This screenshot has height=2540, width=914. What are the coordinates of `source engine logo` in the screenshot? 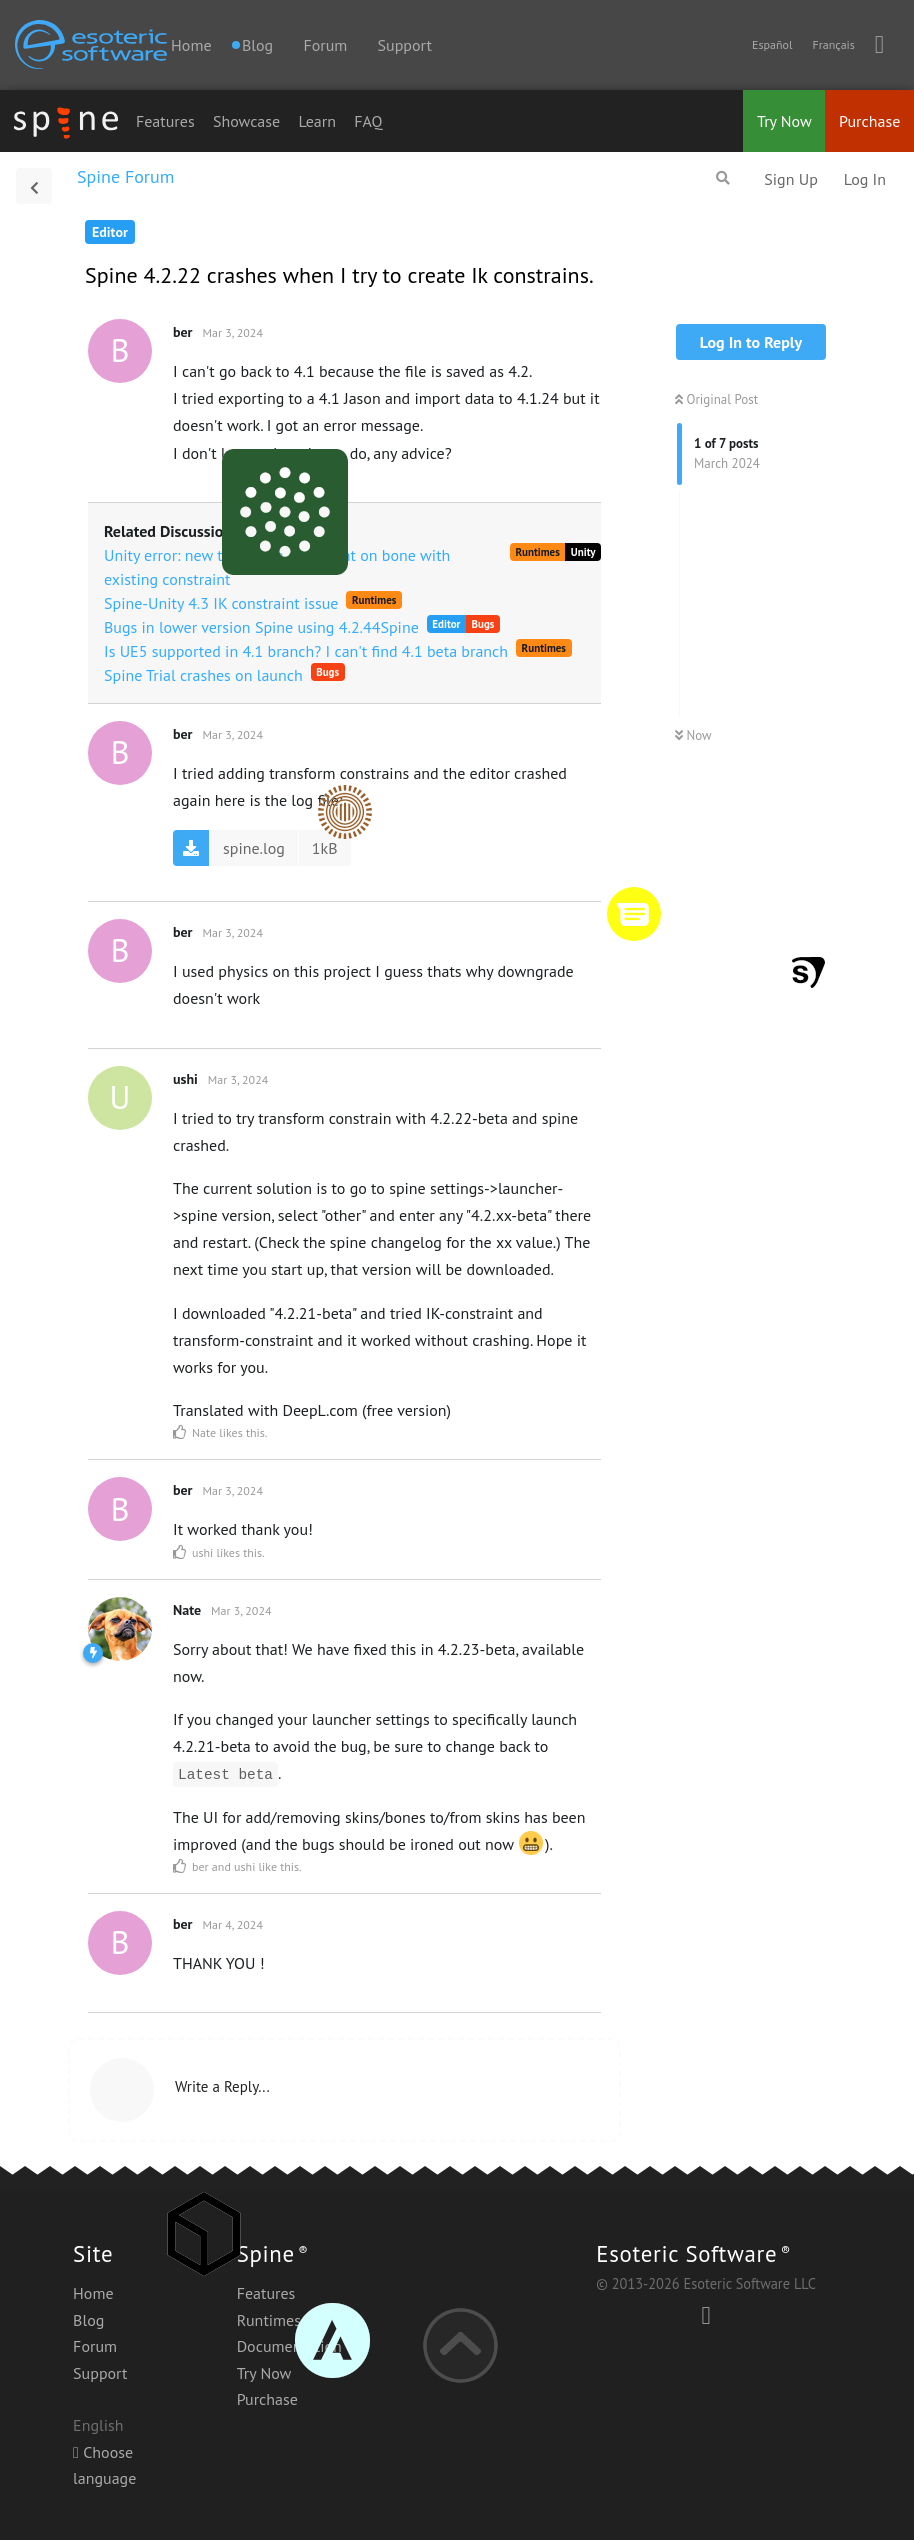 It's located at (808, 972).